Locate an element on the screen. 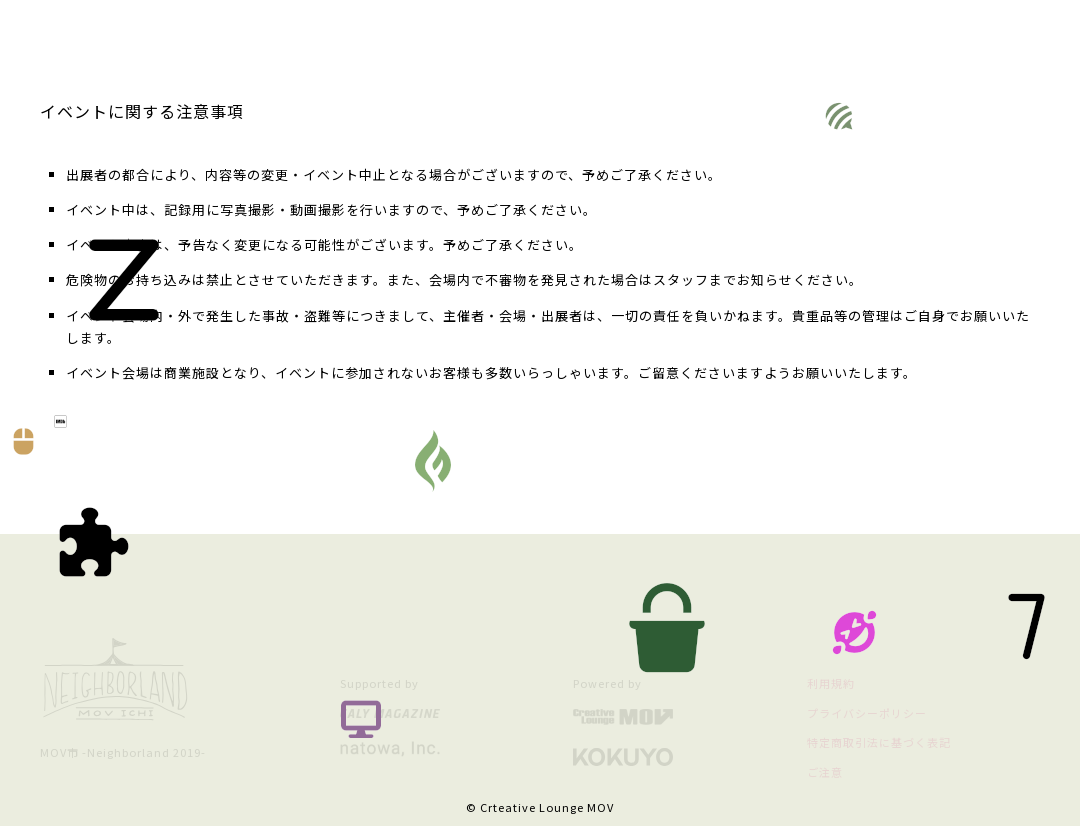 This screenshot has height=826, width=1080. access display settings is located at coordinates (361, 718).